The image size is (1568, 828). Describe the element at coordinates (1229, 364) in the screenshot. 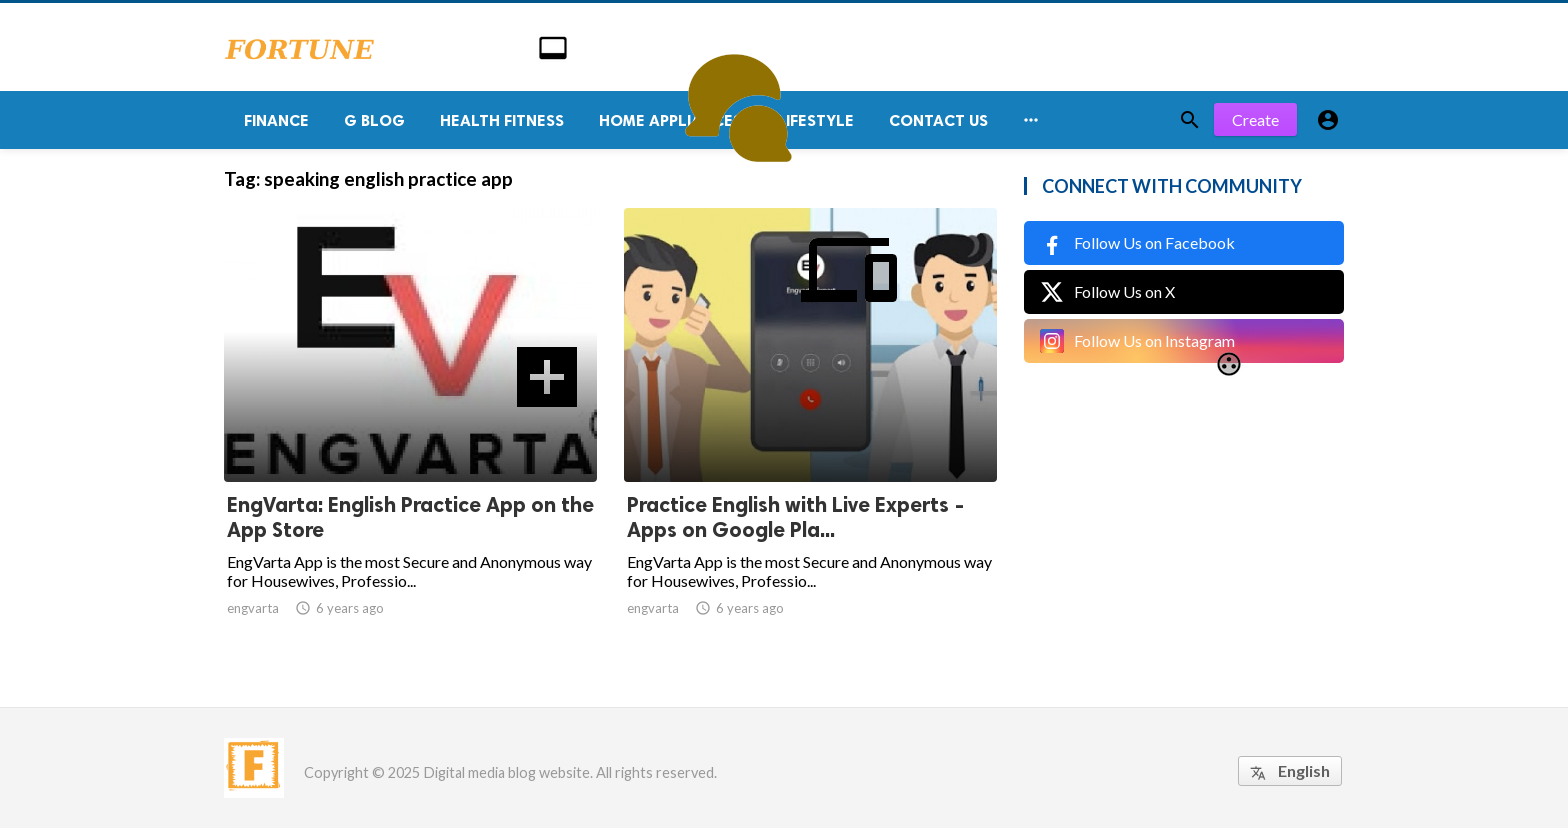

I see `view team or group workspace` at that location.